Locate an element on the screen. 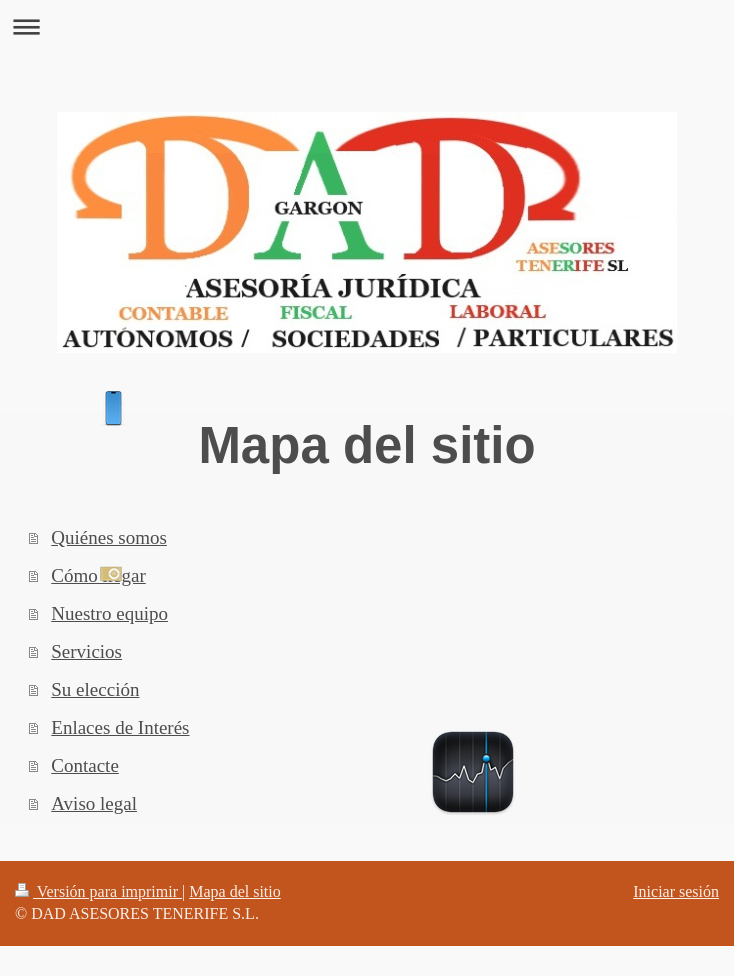 The height and width of the screenshot is (976, 734). open the stocks app to view market data is located at coordinates (473, 772).